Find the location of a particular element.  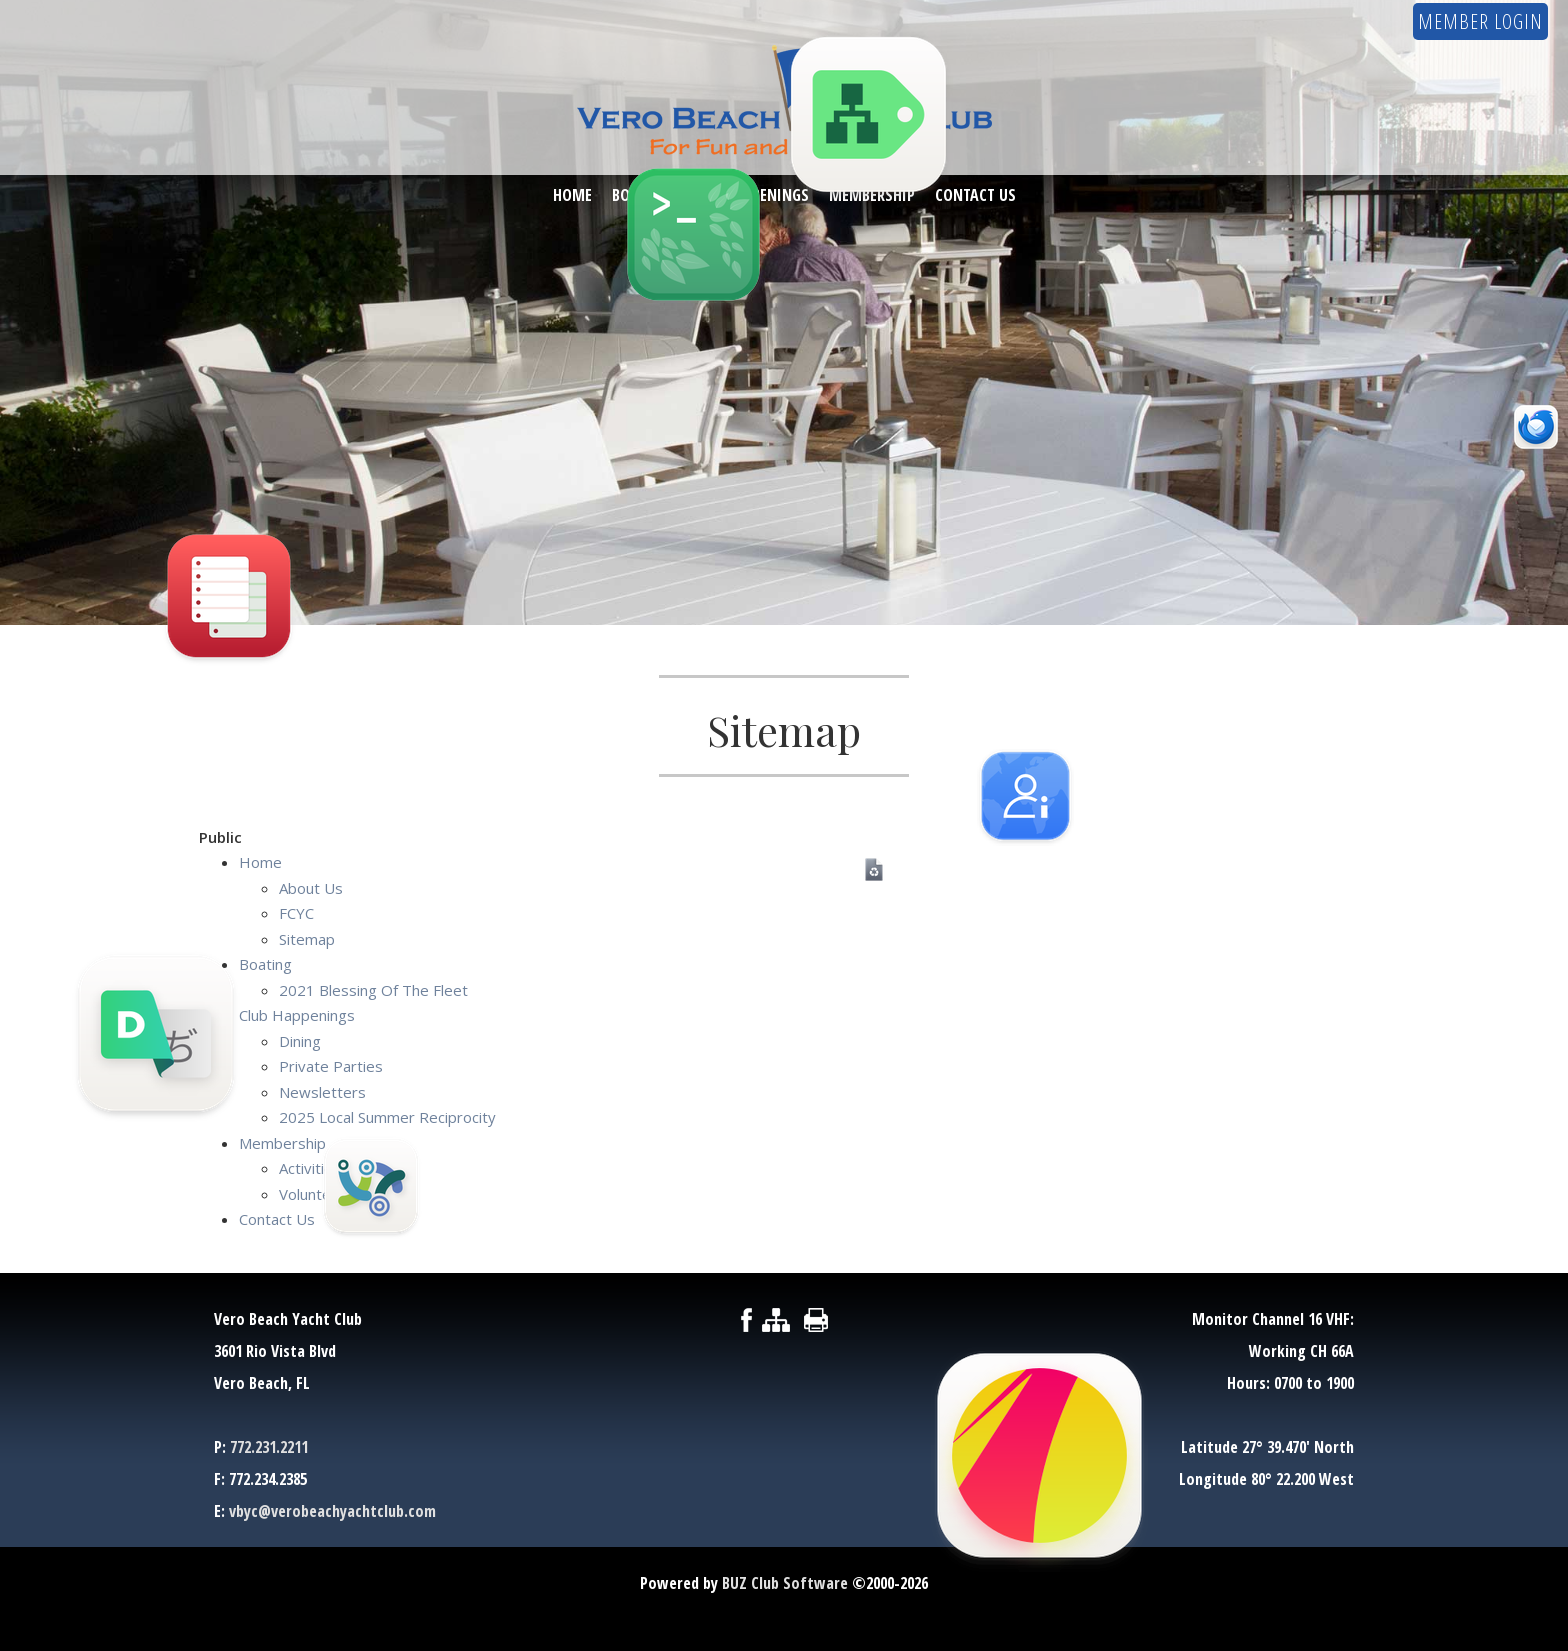

open barrier app for keyboard and mouse sharing is located at coordinates (371, 1186).